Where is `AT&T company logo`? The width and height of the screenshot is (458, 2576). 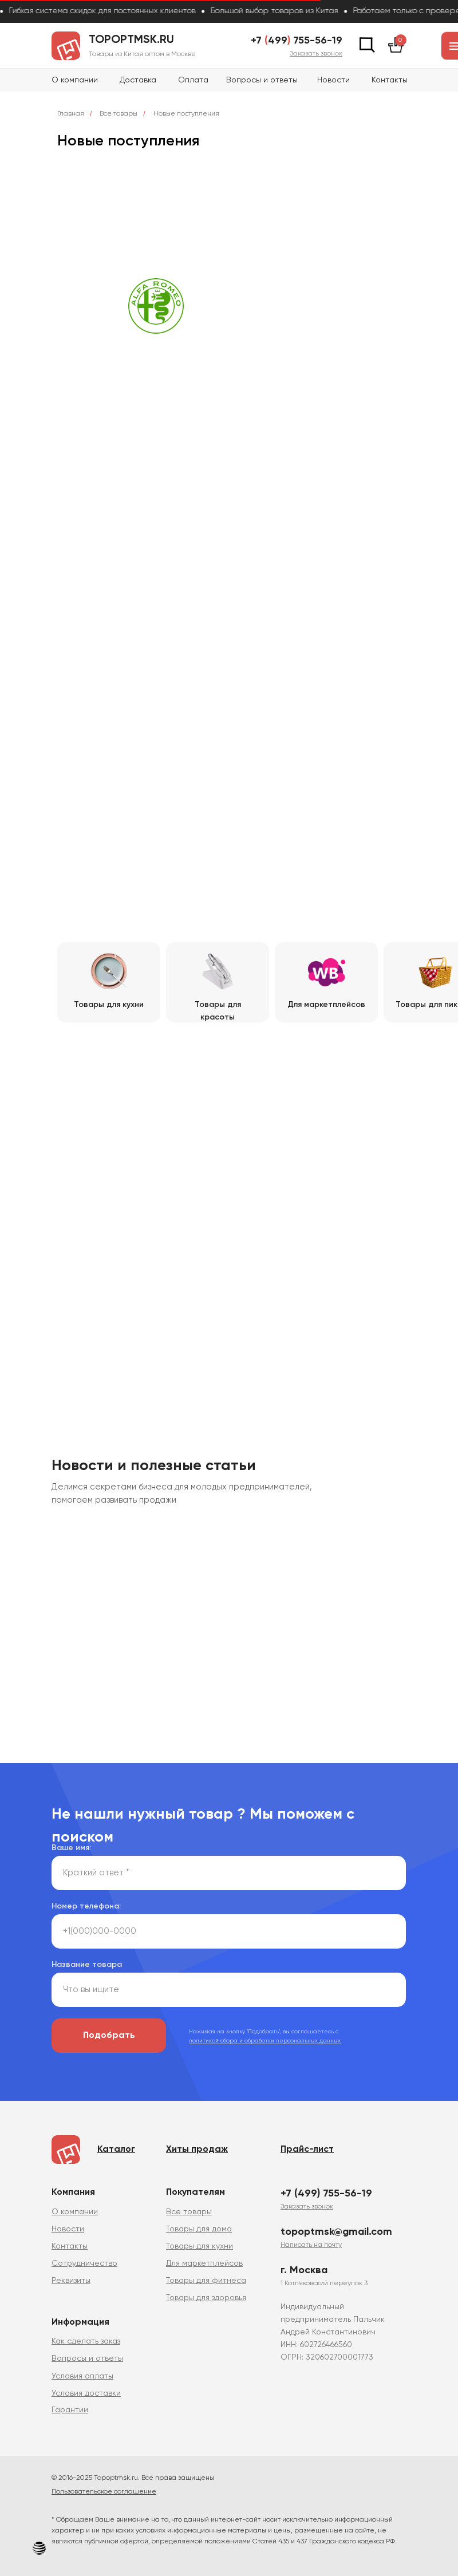 AT&T company logo is located at coordinates (39, 2548).